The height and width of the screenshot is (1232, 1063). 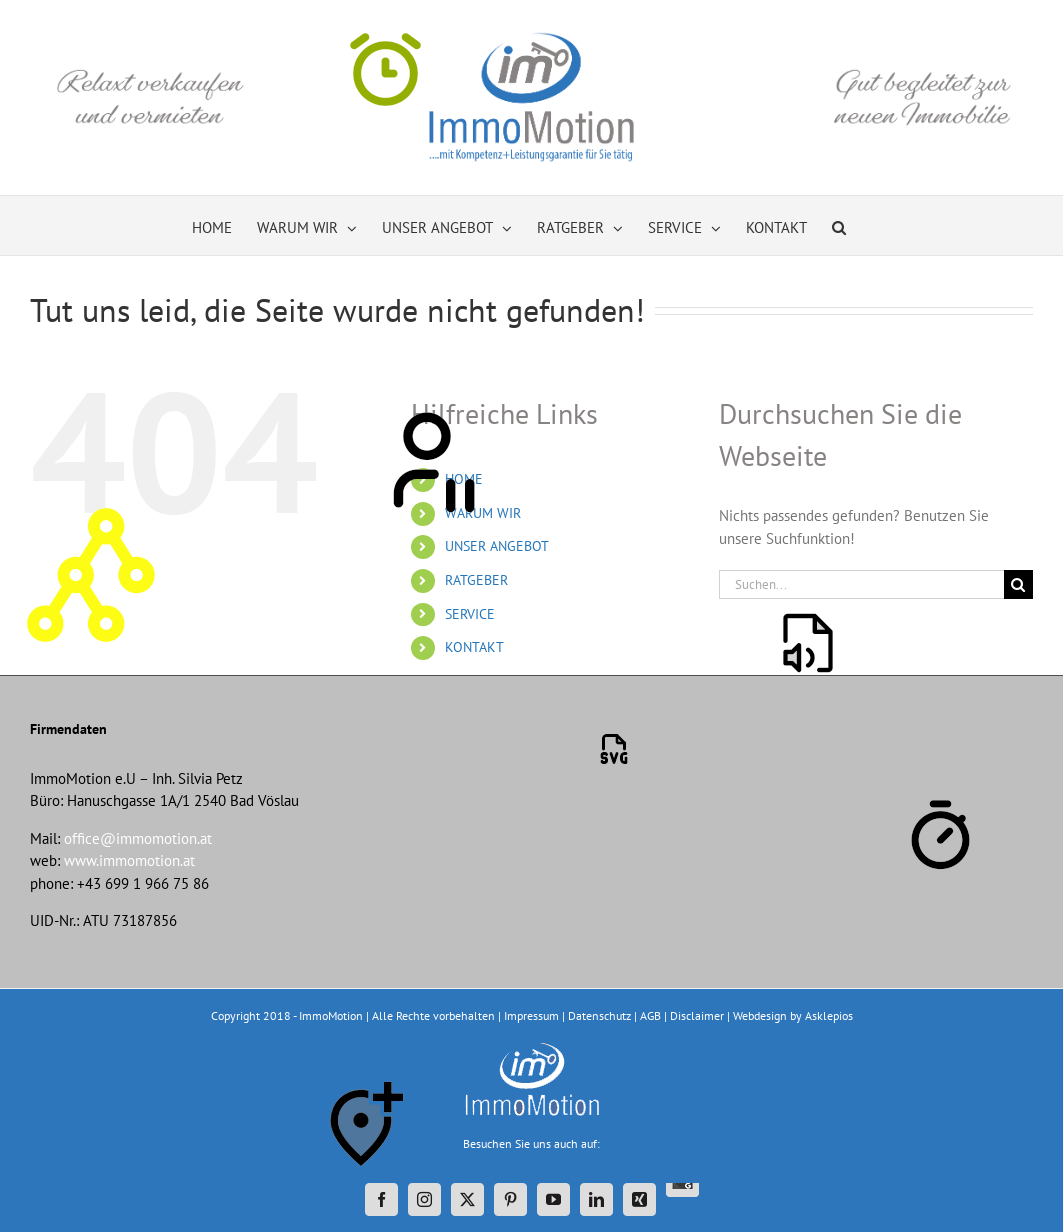 I want to click on view hierarchical data structure, so click(x=94, y=575).